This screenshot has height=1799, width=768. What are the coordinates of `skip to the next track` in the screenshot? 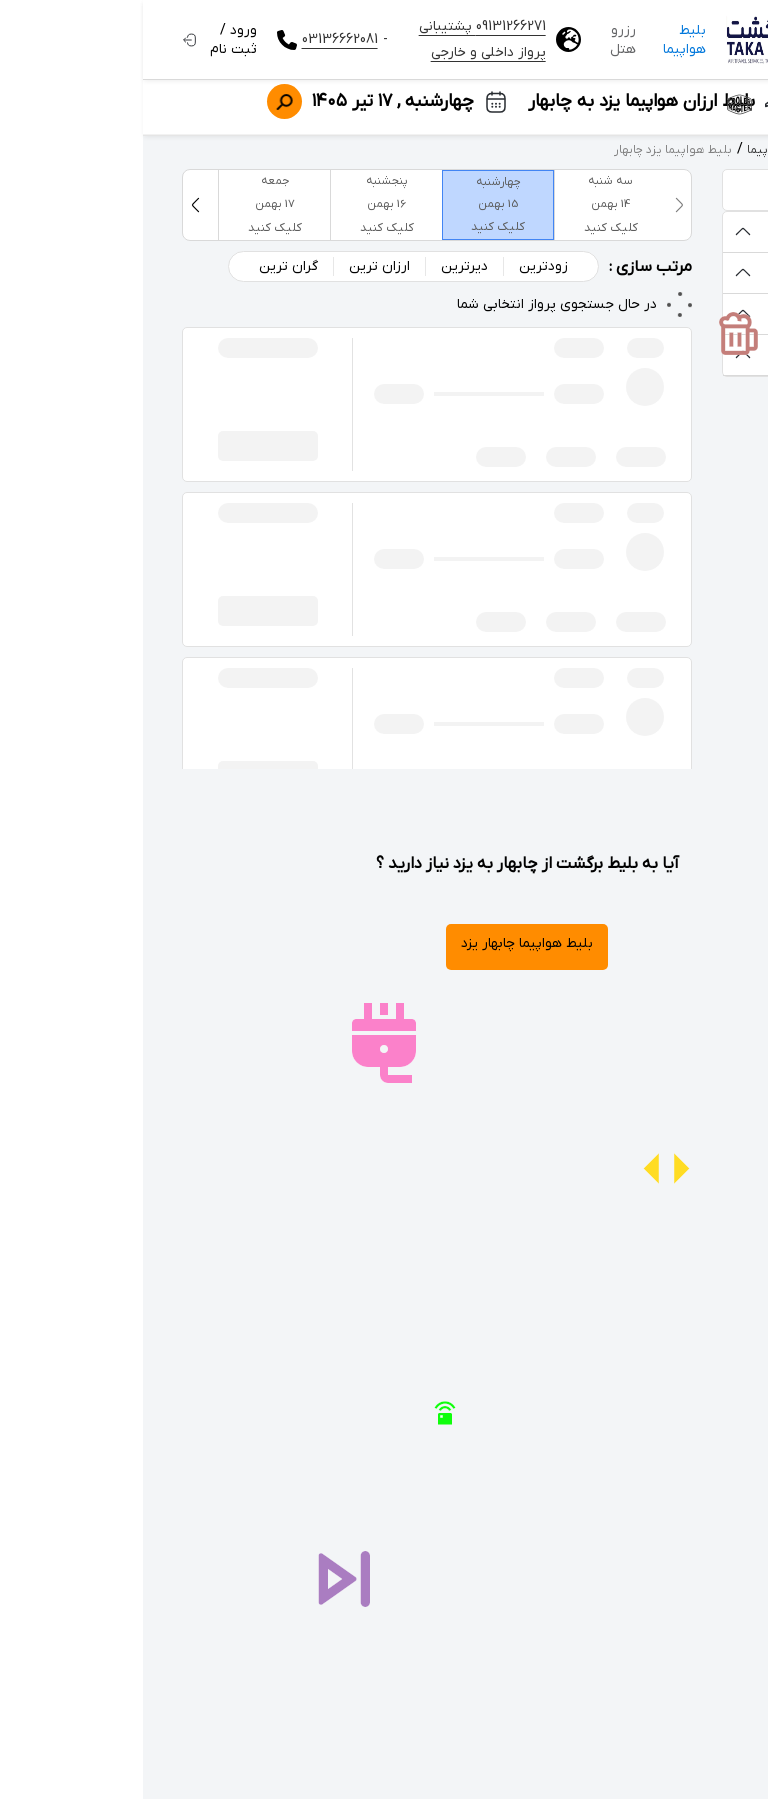 It's located at (342, 1579).